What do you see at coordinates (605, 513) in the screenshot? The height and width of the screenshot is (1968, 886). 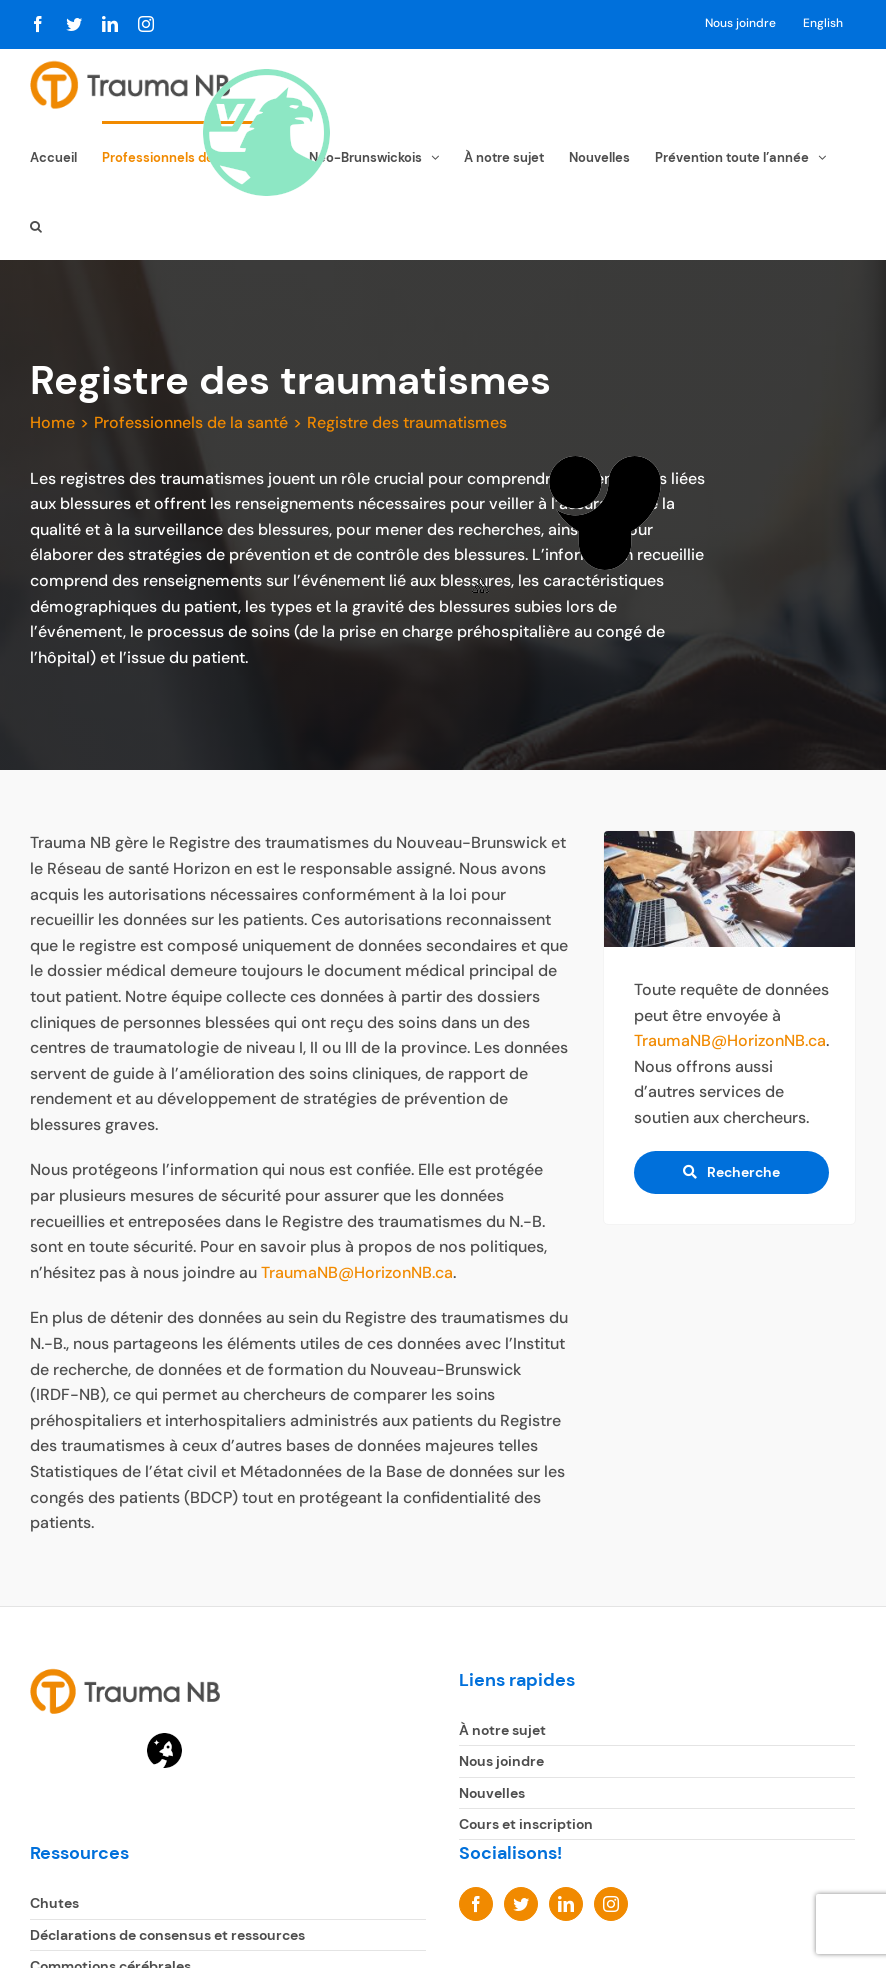 I see `open the YOLO anonymous messaging app` at bounding box center [605, 513].